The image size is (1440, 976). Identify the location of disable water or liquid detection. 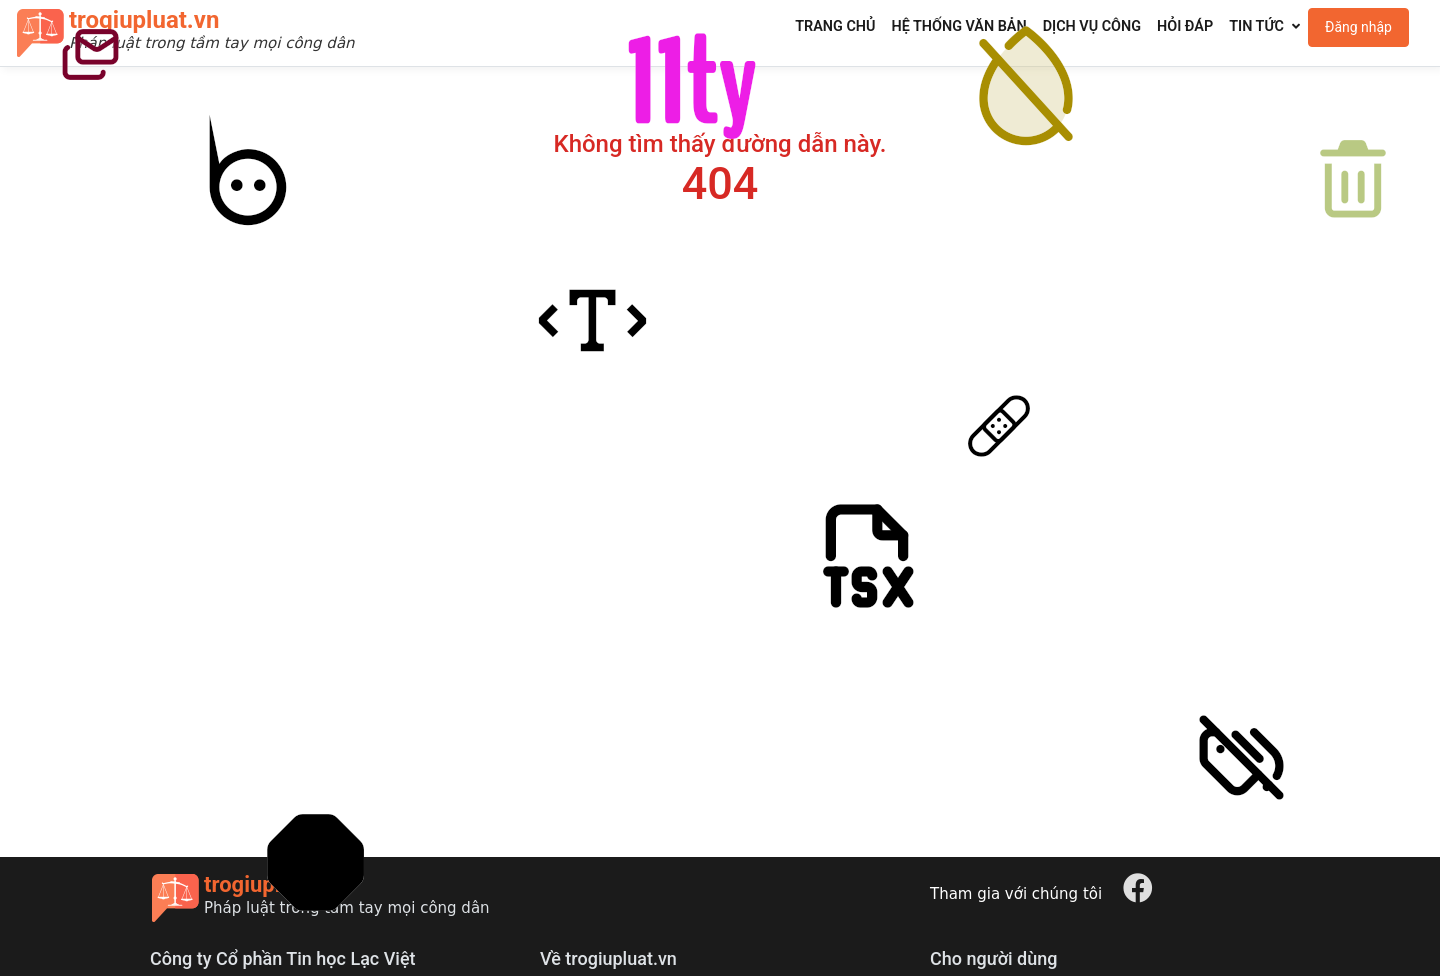
(1026, 90).